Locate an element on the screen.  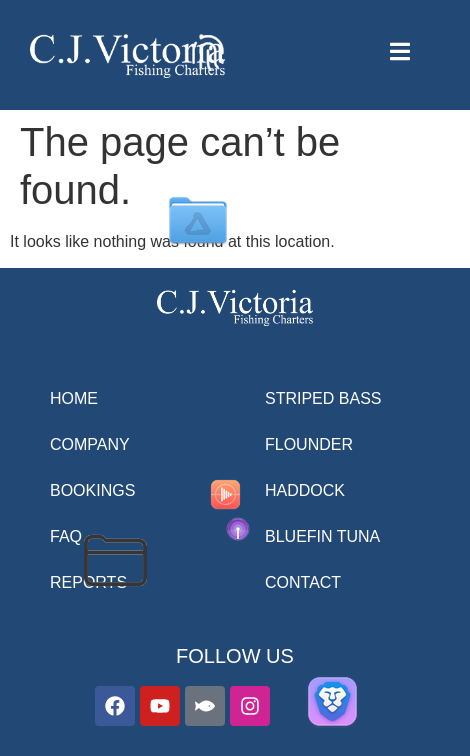
open Affinity app files folder is located at coordinates (198, 220).